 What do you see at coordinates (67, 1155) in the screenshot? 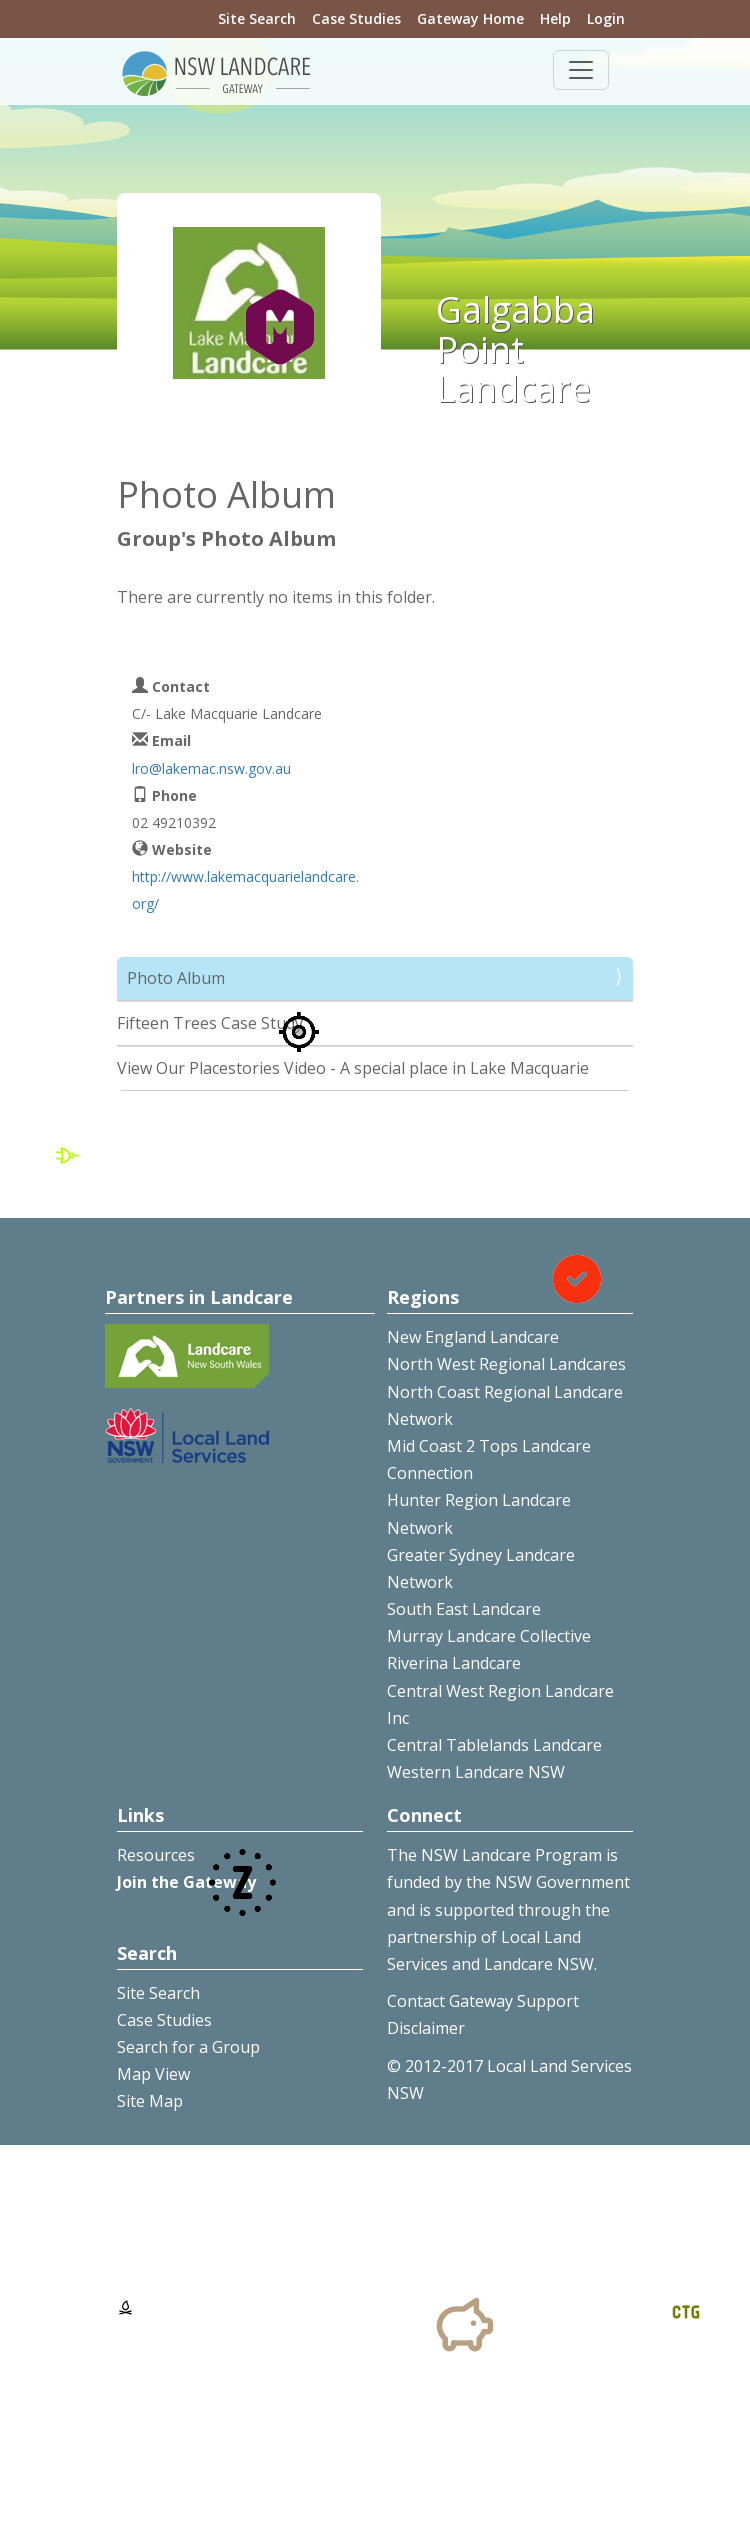
I see `NOR logic gate symbol for circuit diagrams` at bounding box center [67, 1155].